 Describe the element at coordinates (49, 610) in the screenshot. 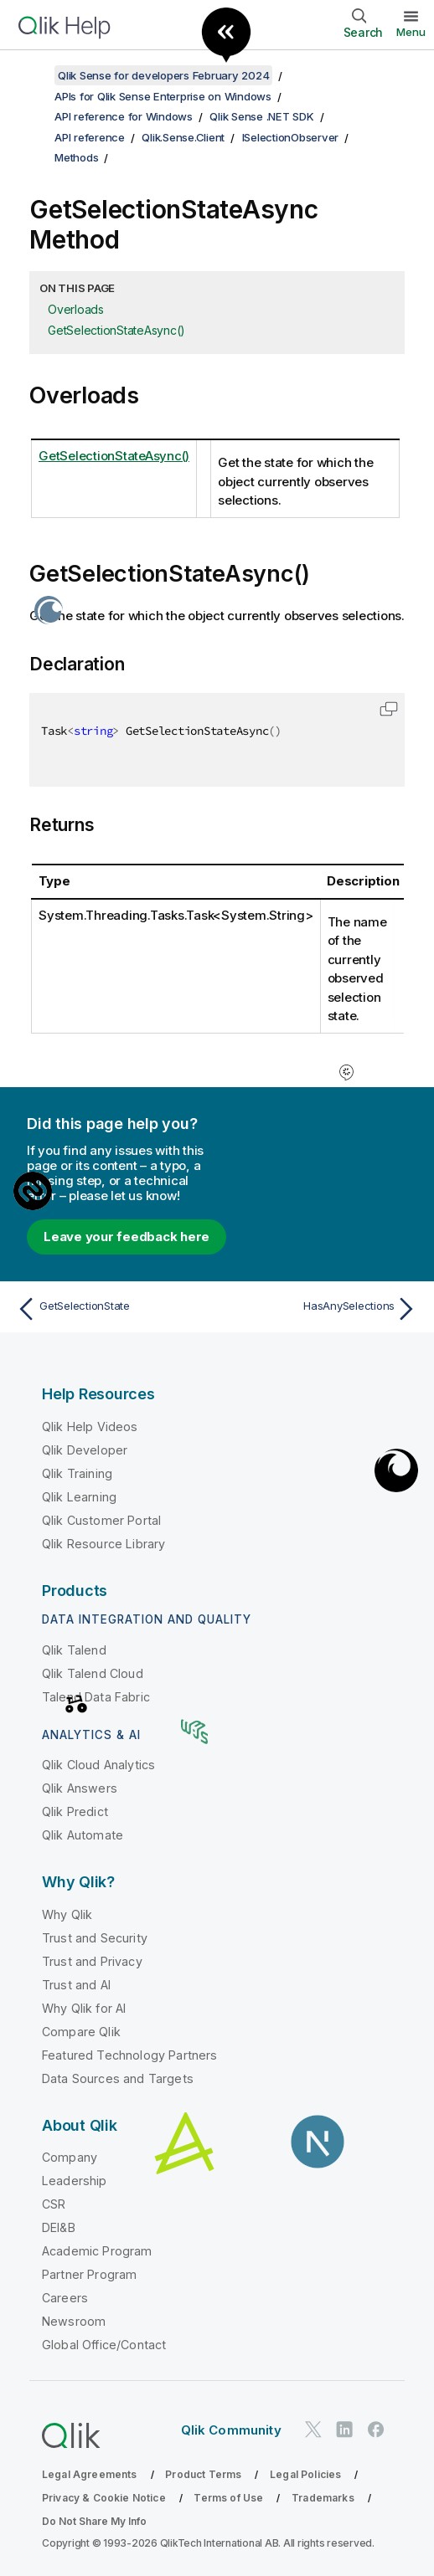

I see `open the Crunchyroll app` at that location.